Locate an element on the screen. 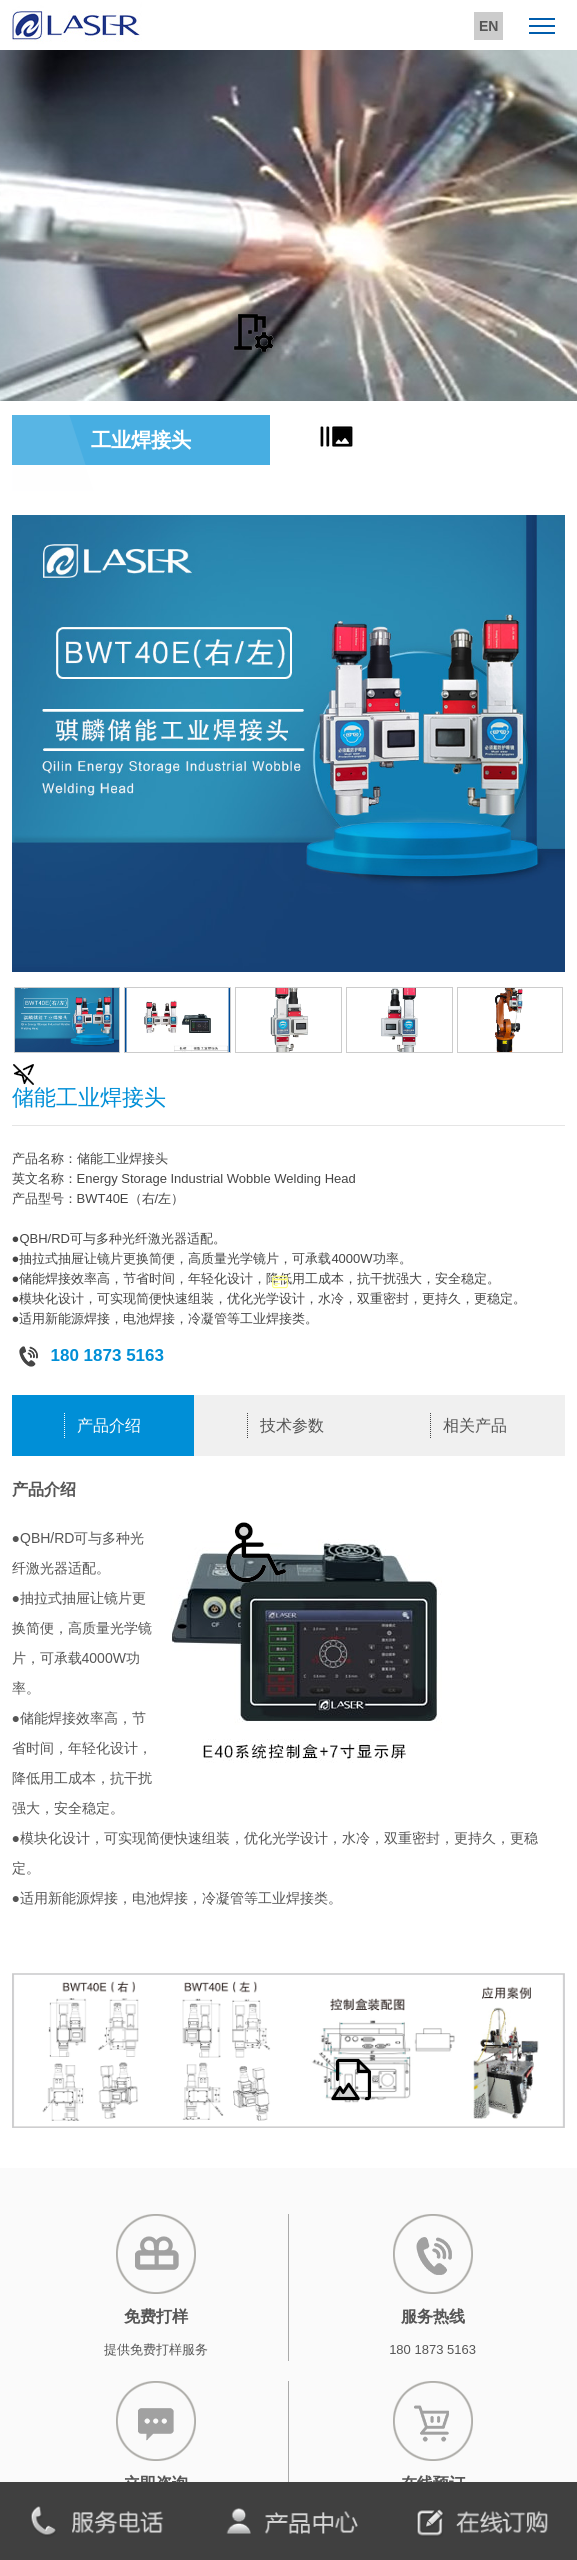 This screenshot has width=577, height=2560. manage payment methods is located at coordinates (280, 1282).